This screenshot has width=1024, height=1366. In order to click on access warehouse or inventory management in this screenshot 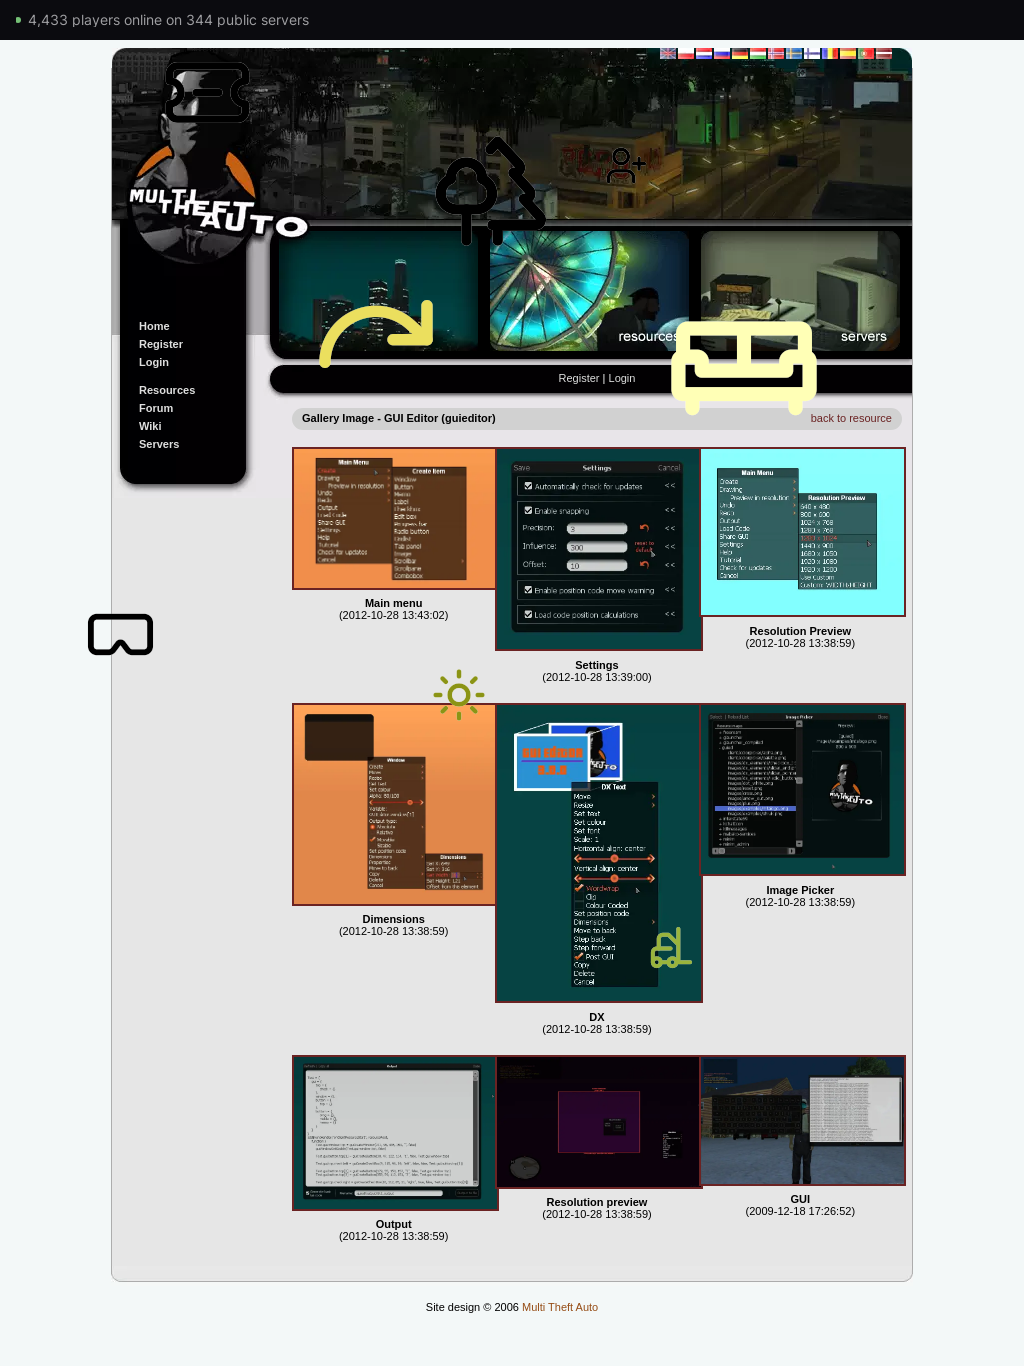, I will do `click(670, 948)`.